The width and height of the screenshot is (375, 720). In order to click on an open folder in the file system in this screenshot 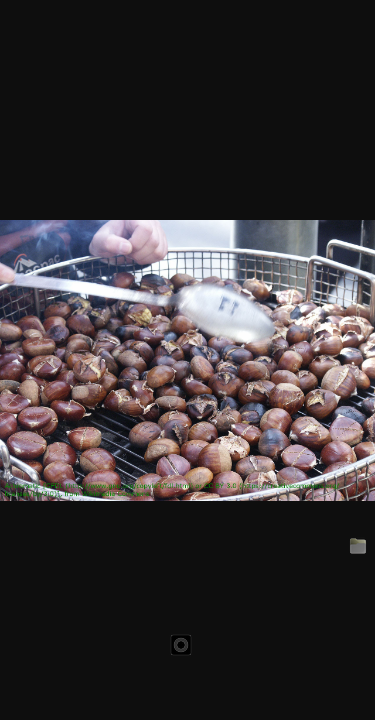, I will do `click(358, 546)`.